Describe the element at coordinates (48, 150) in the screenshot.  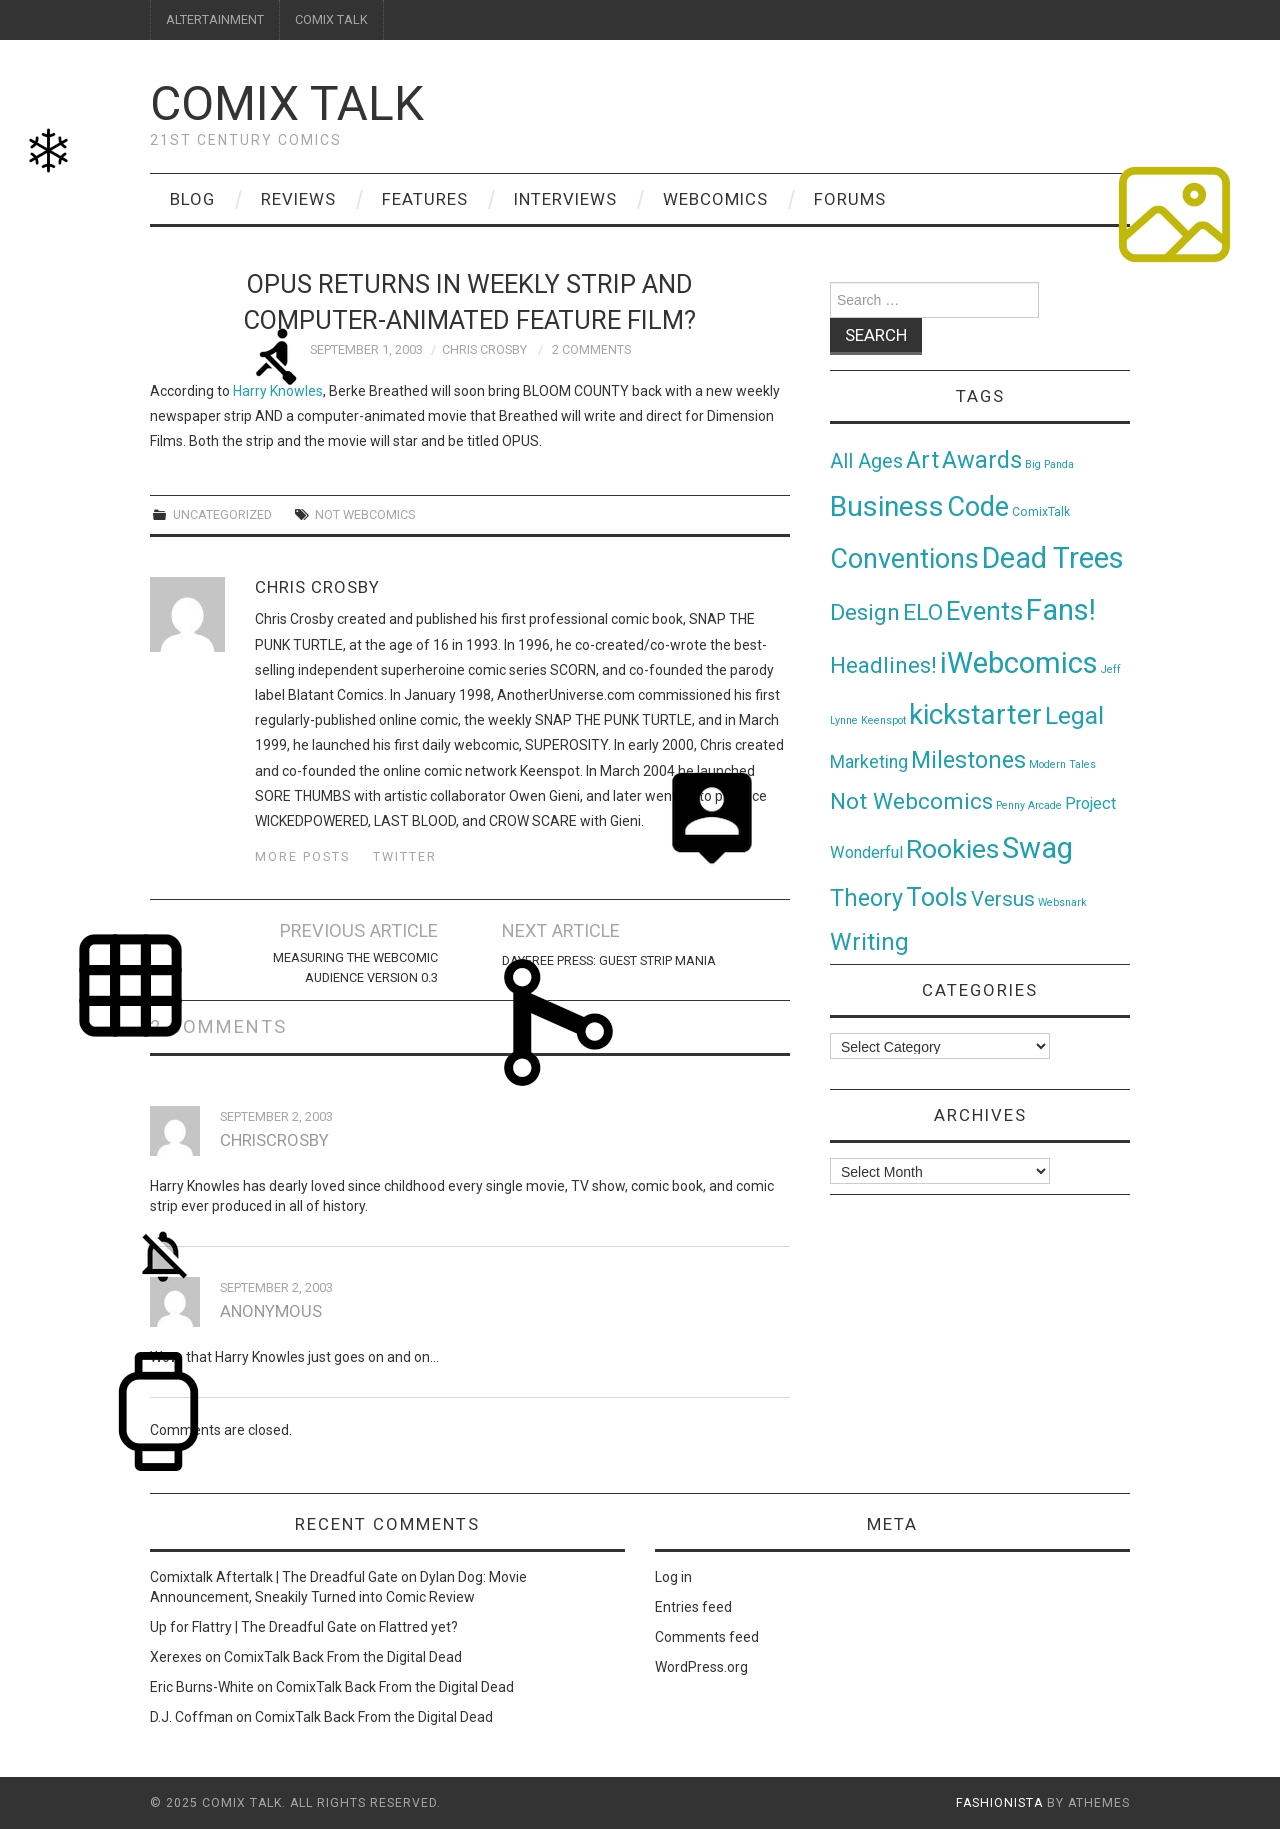
I see `indicates cold or winter weather conditions` at that location.